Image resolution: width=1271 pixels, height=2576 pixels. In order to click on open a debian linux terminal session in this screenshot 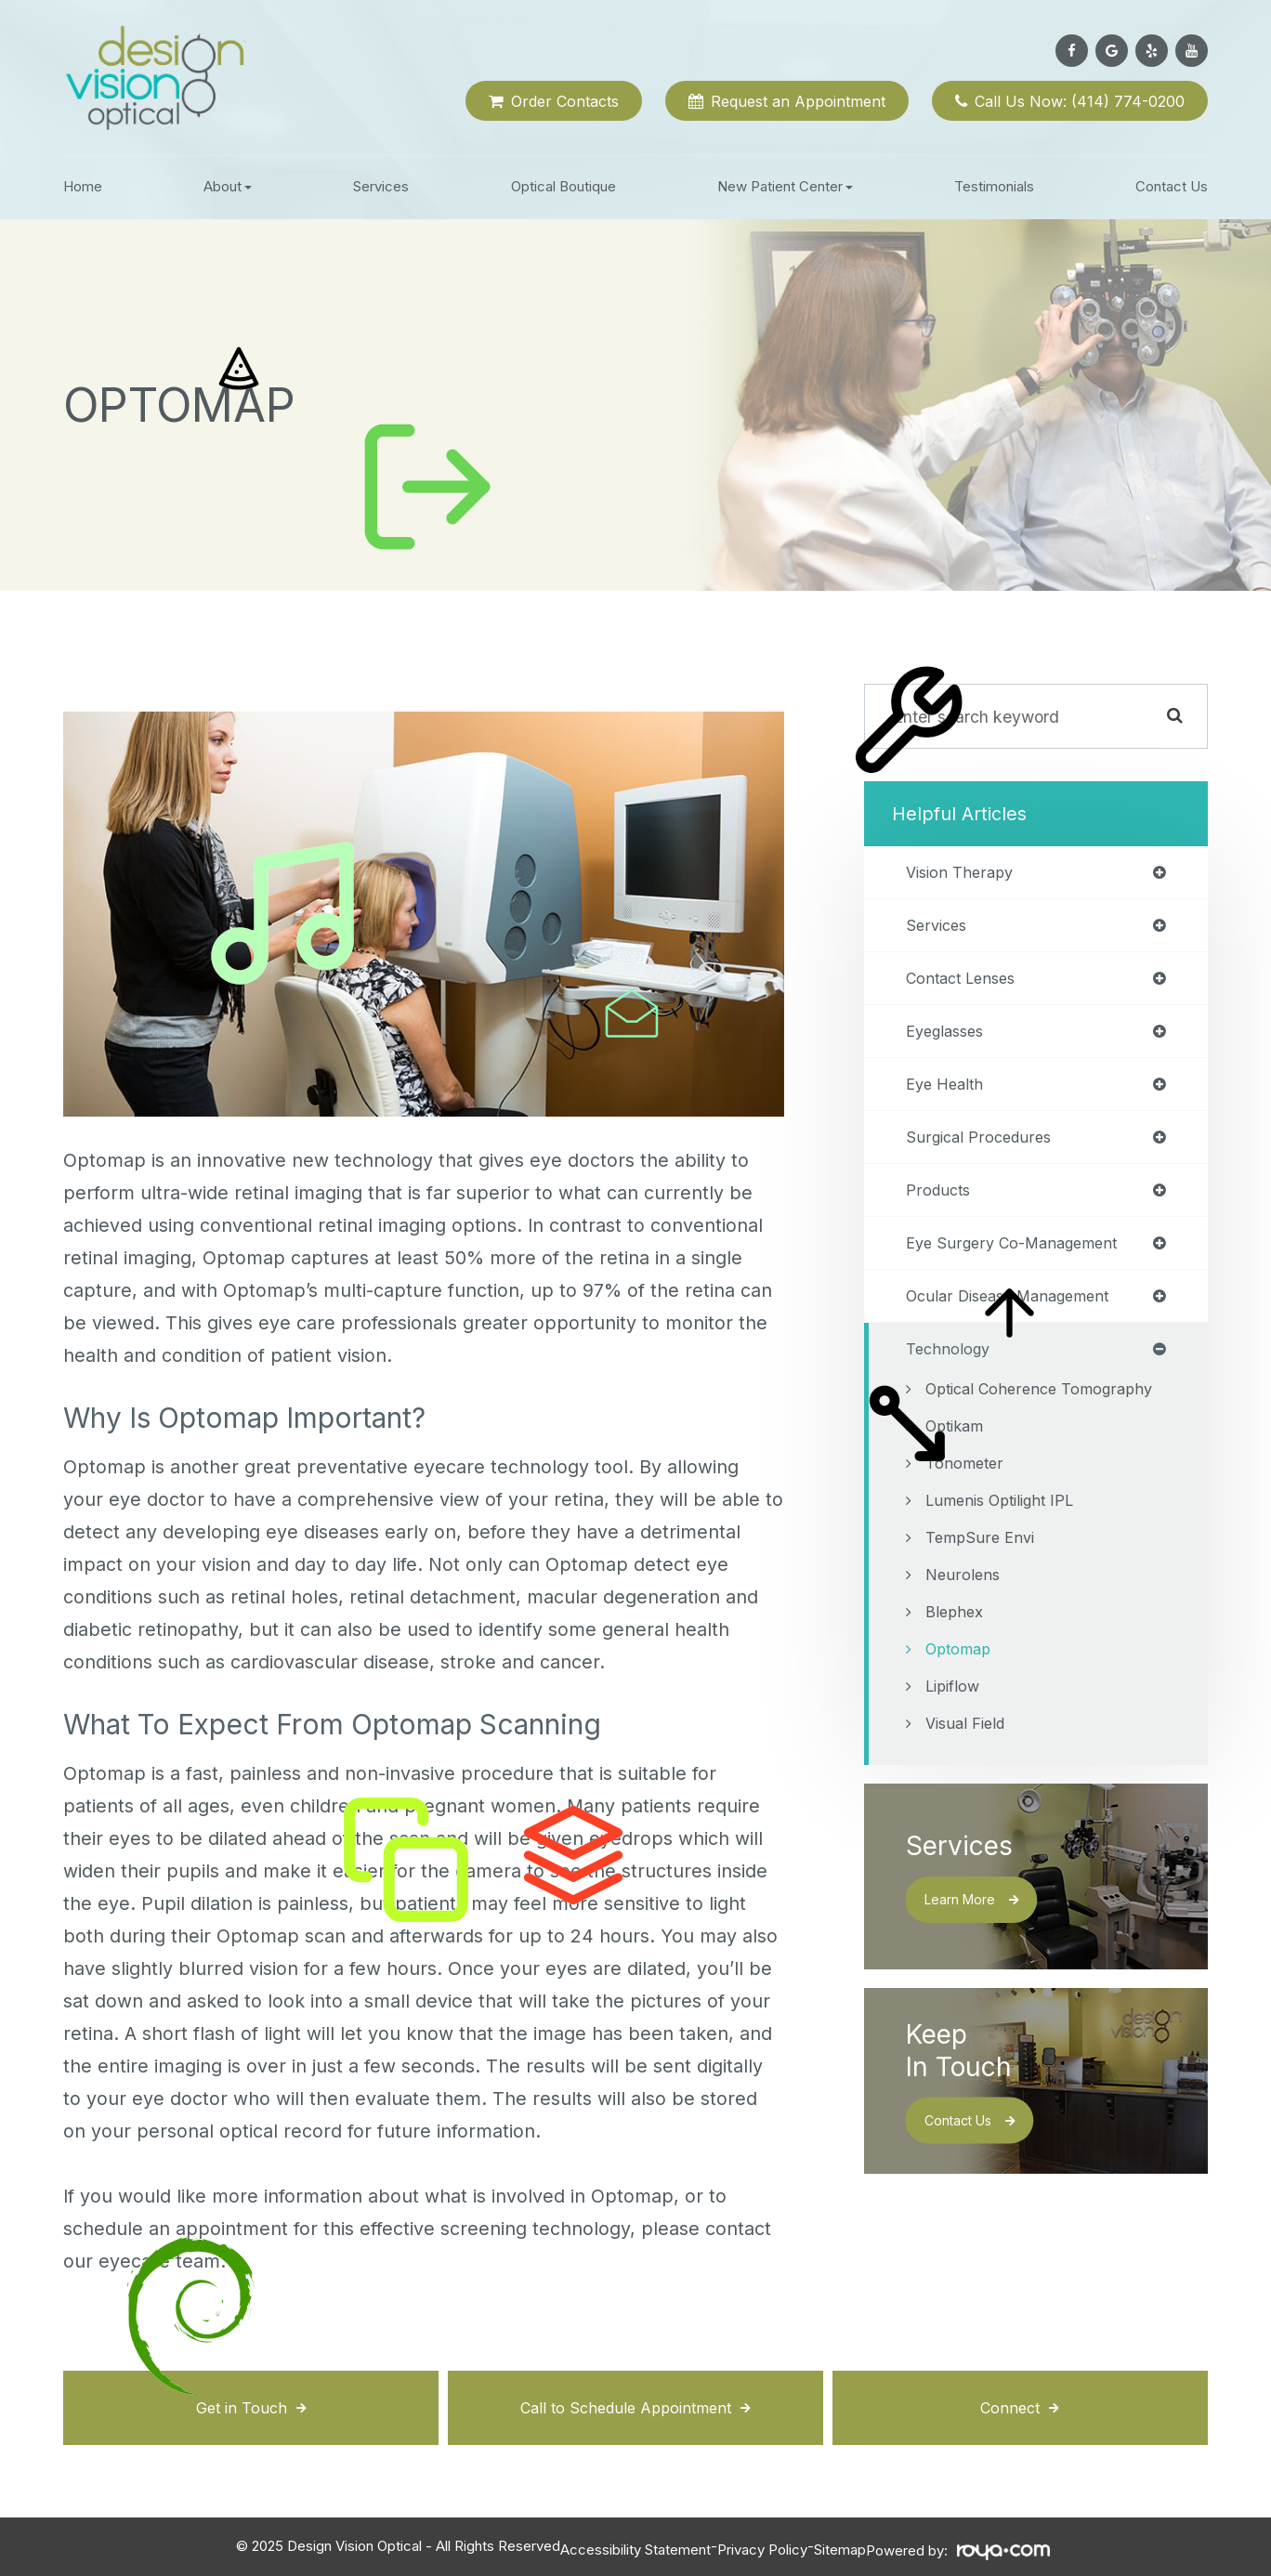, I will do `click(206, 2315)`.